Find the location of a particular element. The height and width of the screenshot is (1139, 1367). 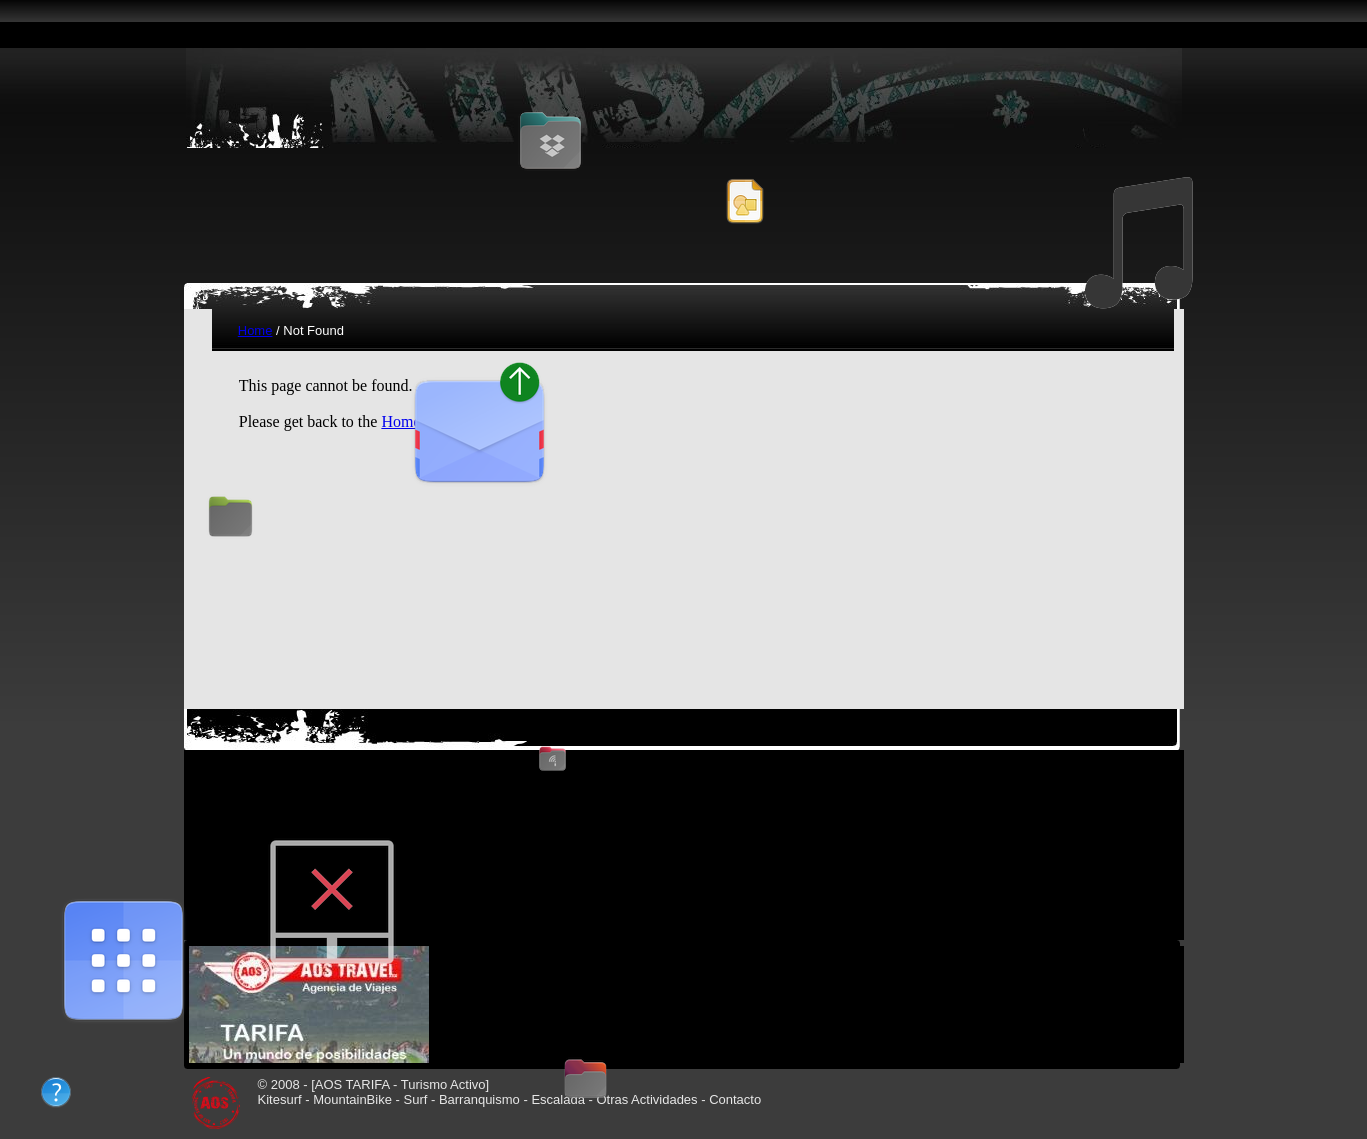

message sent successfully is located at coordinates (479, 431).